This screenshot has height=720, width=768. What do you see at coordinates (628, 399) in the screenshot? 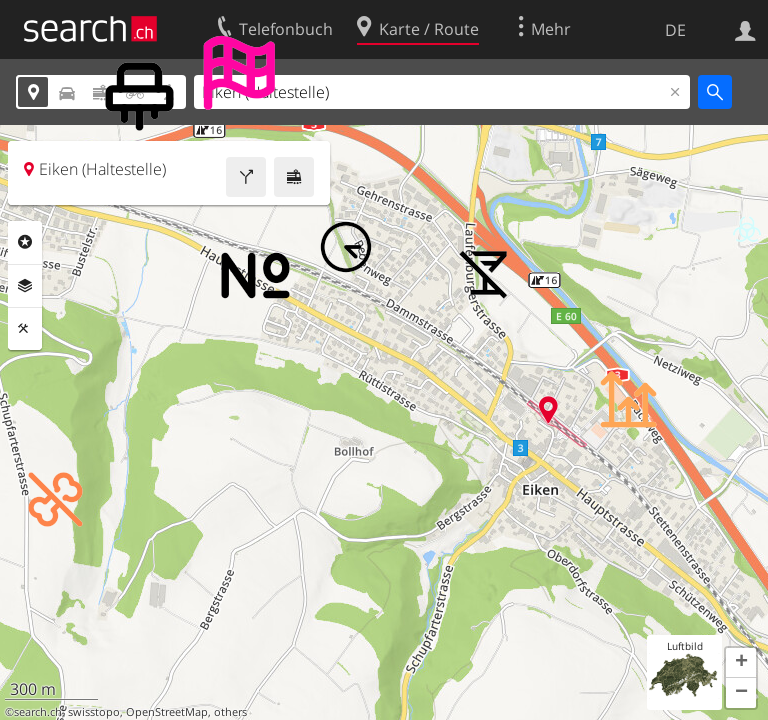
I see `view growth metrics or trending data` at bounding box center [628, 399].